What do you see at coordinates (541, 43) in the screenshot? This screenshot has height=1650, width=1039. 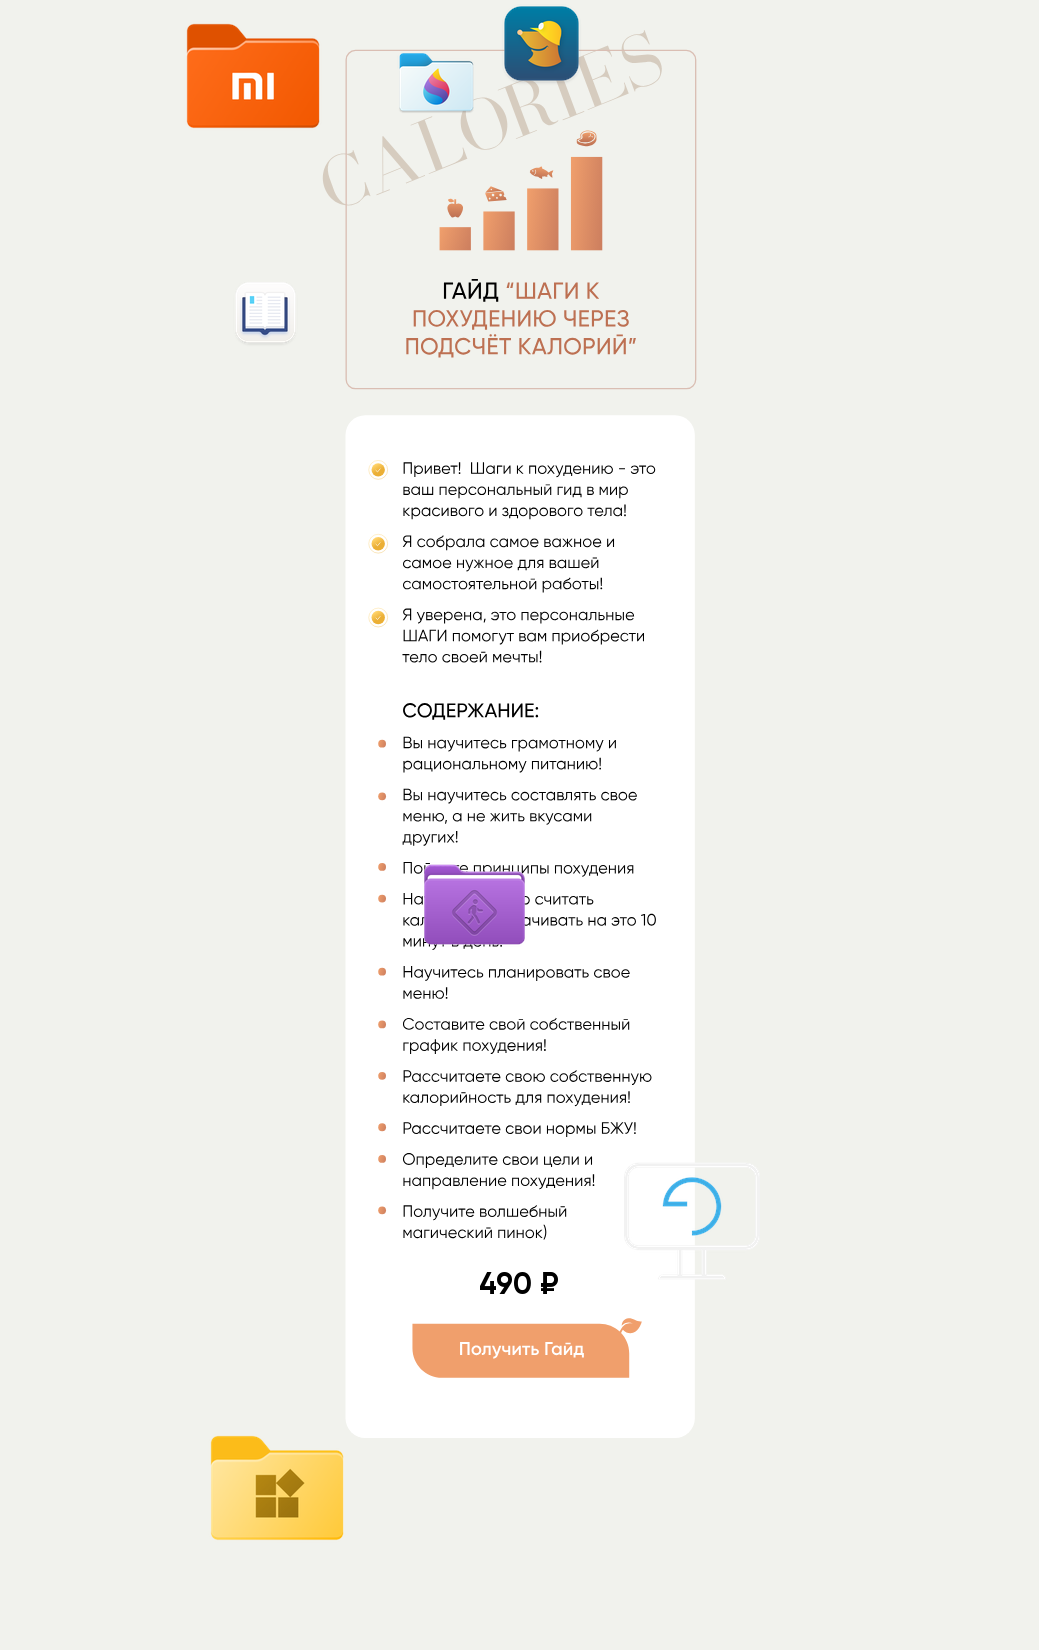 I see `open Mullvad VPN app` at bounding box center [541, 43].